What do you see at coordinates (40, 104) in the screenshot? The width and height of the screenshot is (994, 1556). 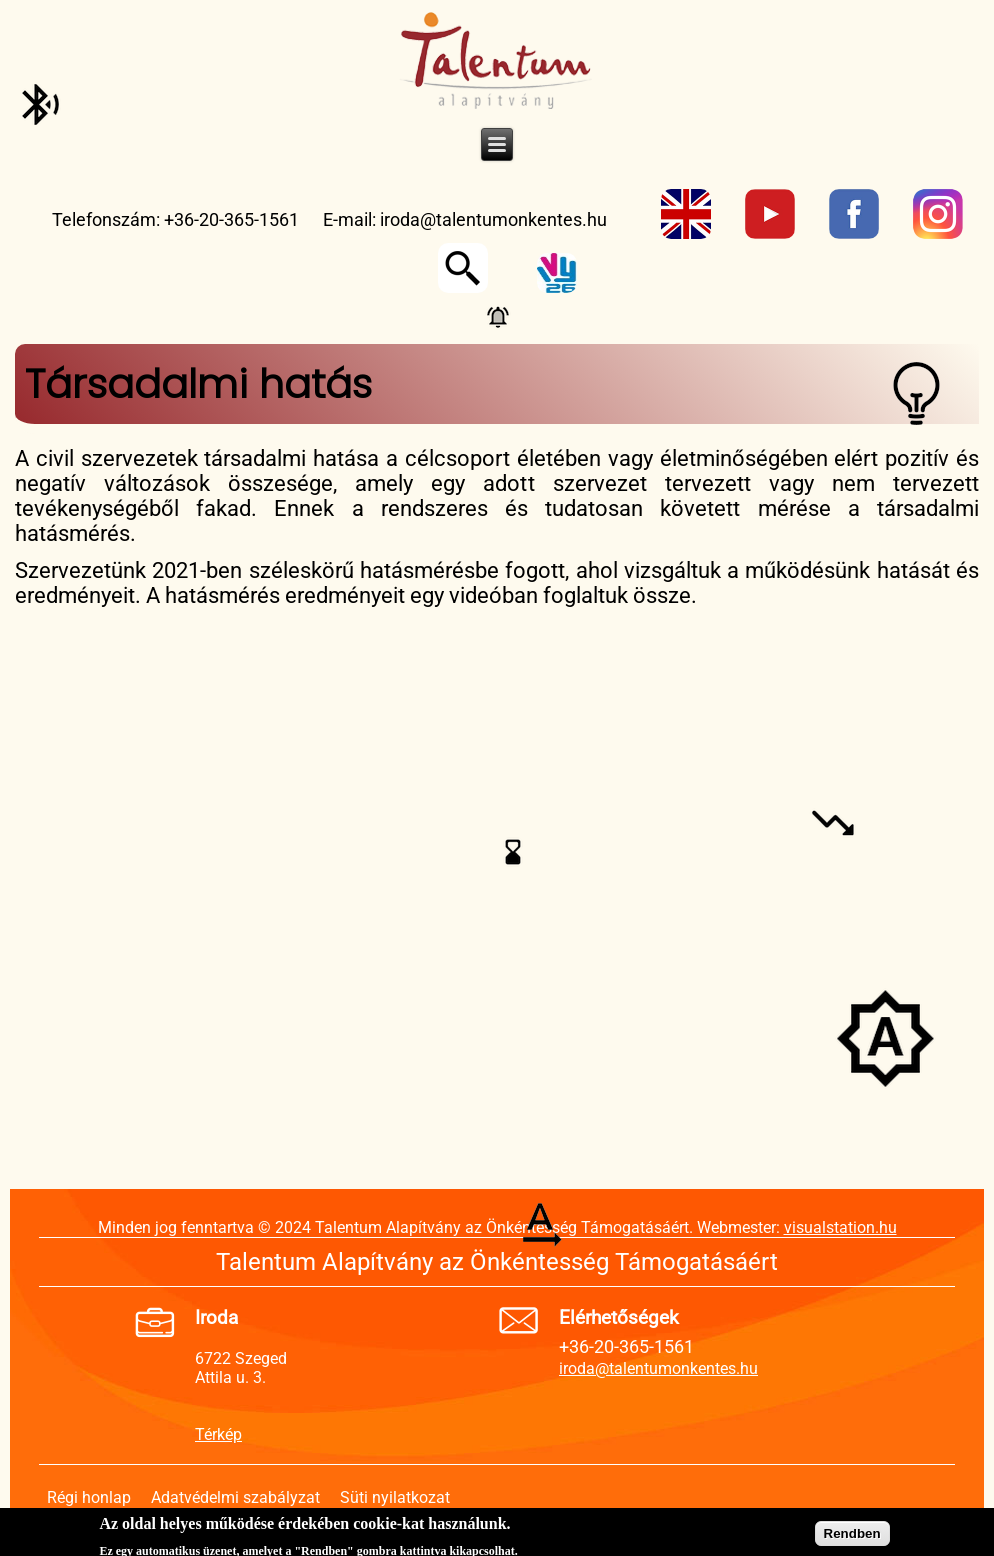 I see `bluetooth audio is currently active` at bounding box center [40, 104].